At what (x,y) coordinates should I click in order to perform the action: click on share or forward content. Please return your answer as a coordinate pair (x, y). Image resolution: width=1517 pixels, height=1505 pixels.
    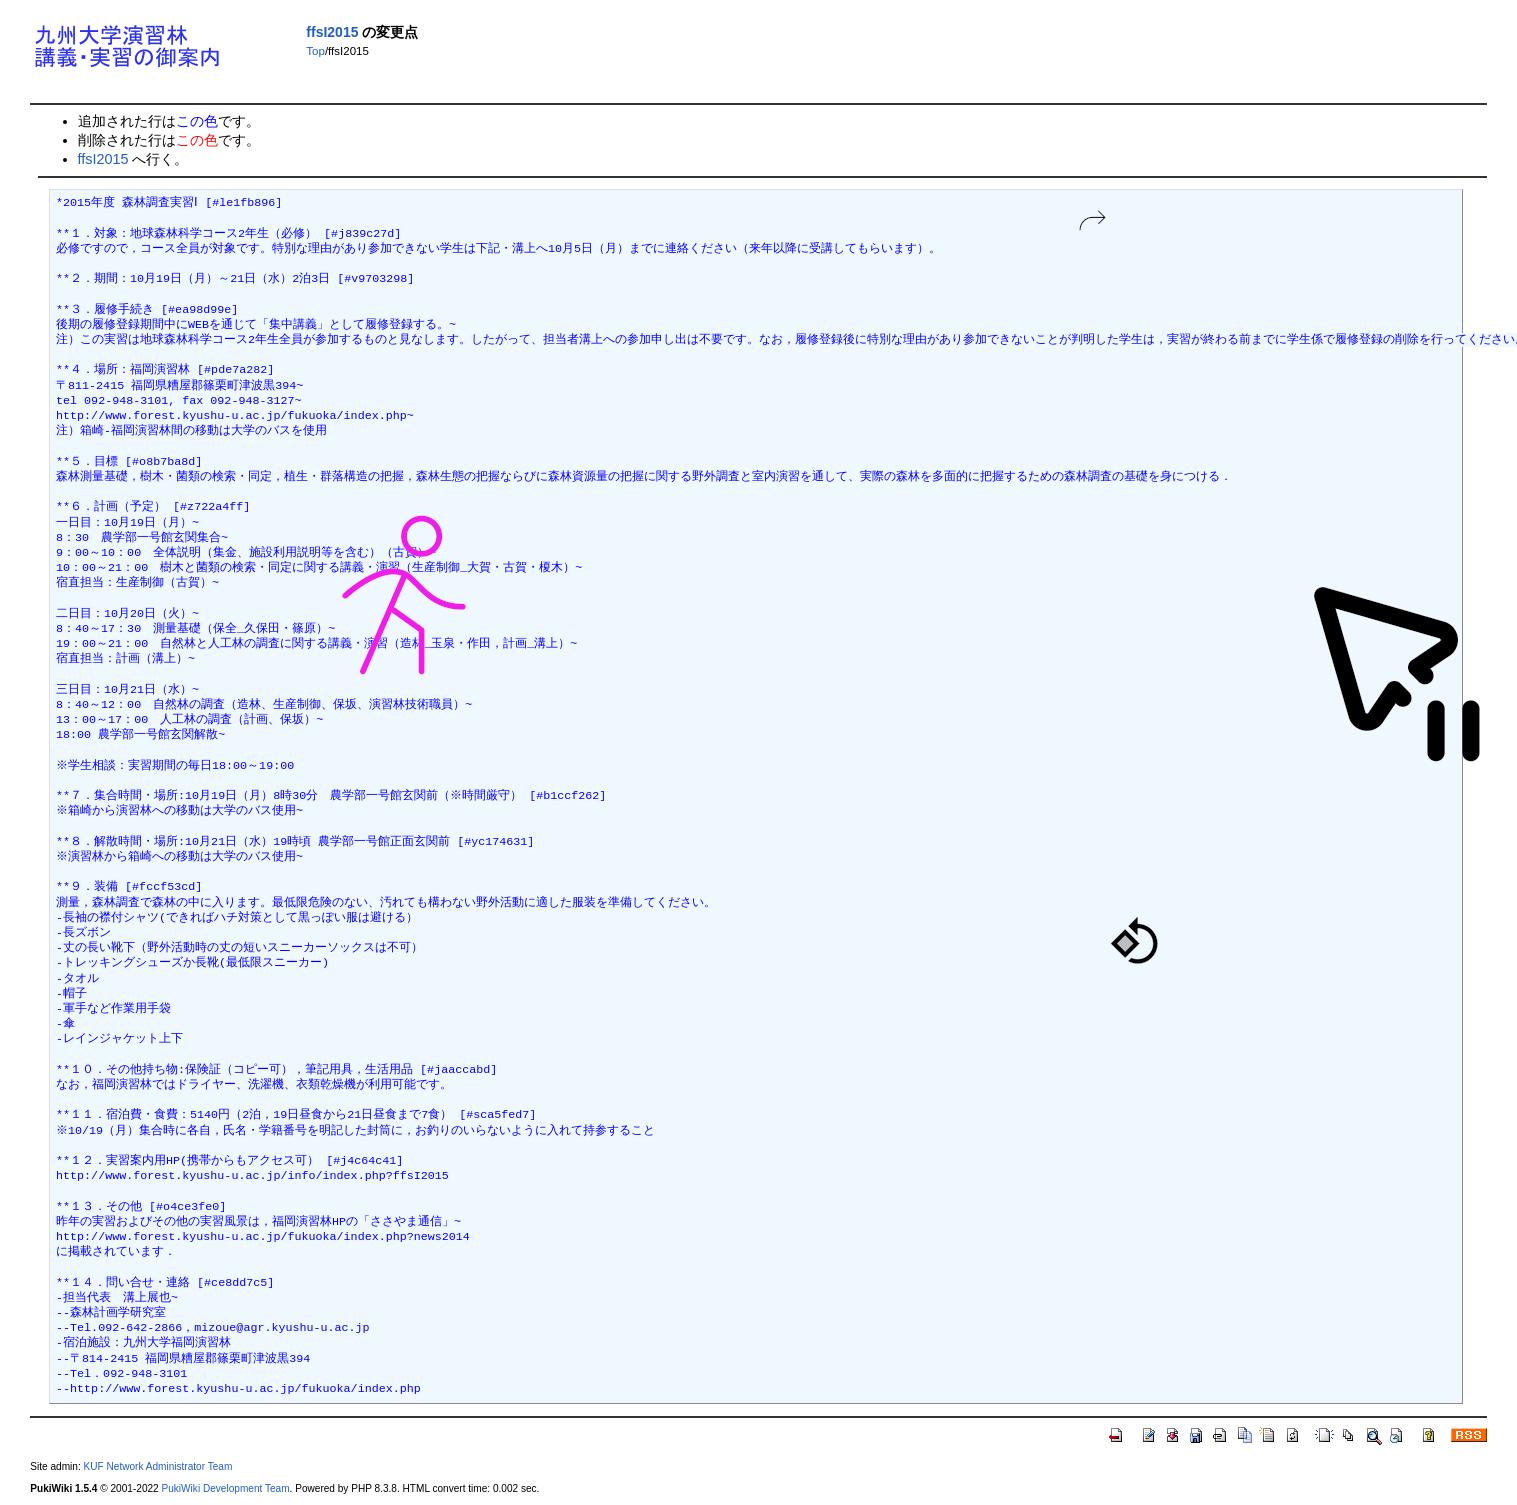
    Looking at the image, I should click on (1092, 220).